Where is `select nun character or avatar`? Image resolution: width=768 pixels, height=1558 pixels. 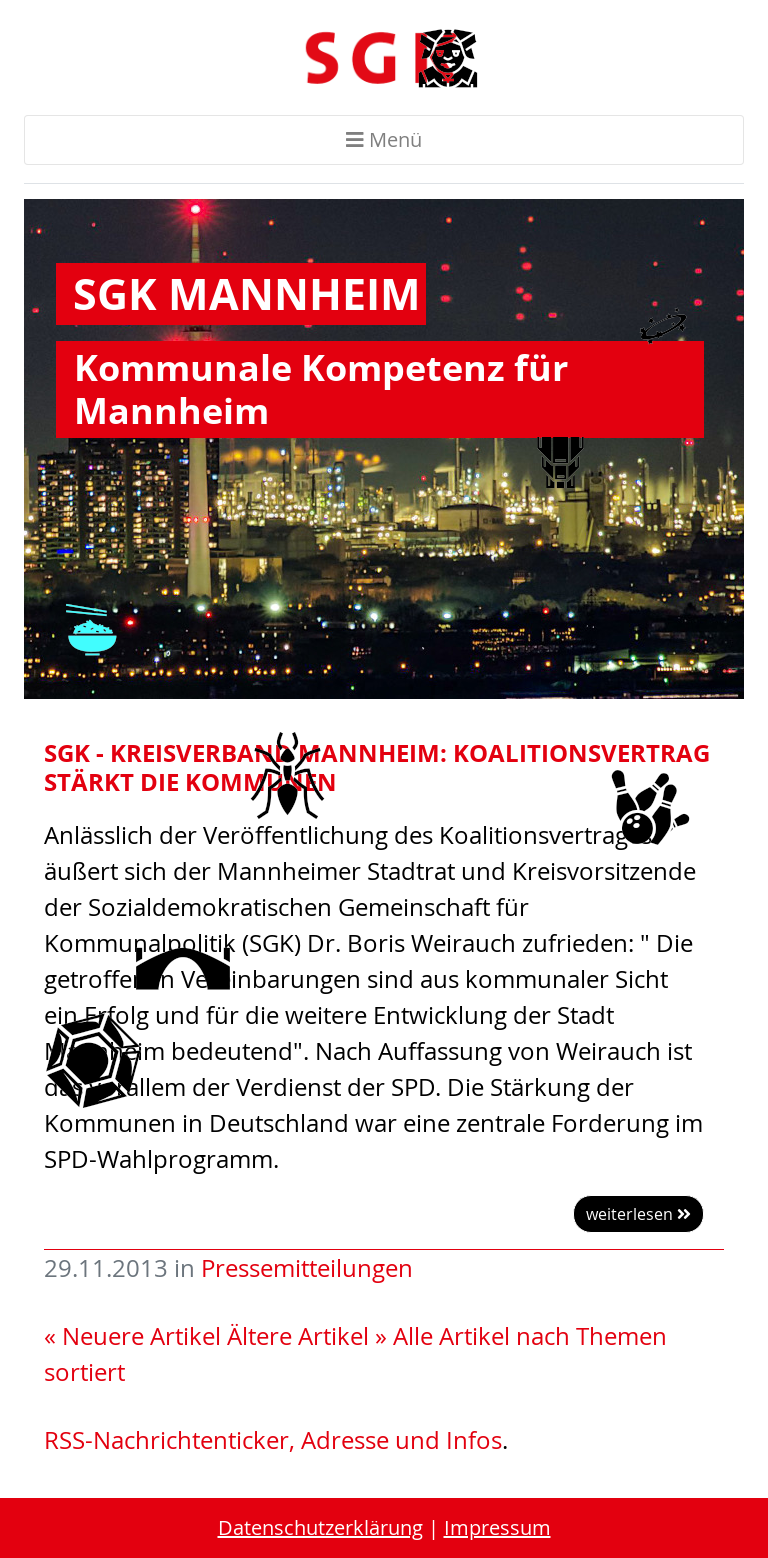
select nun character or avatar is located at coordinates (448, 58).